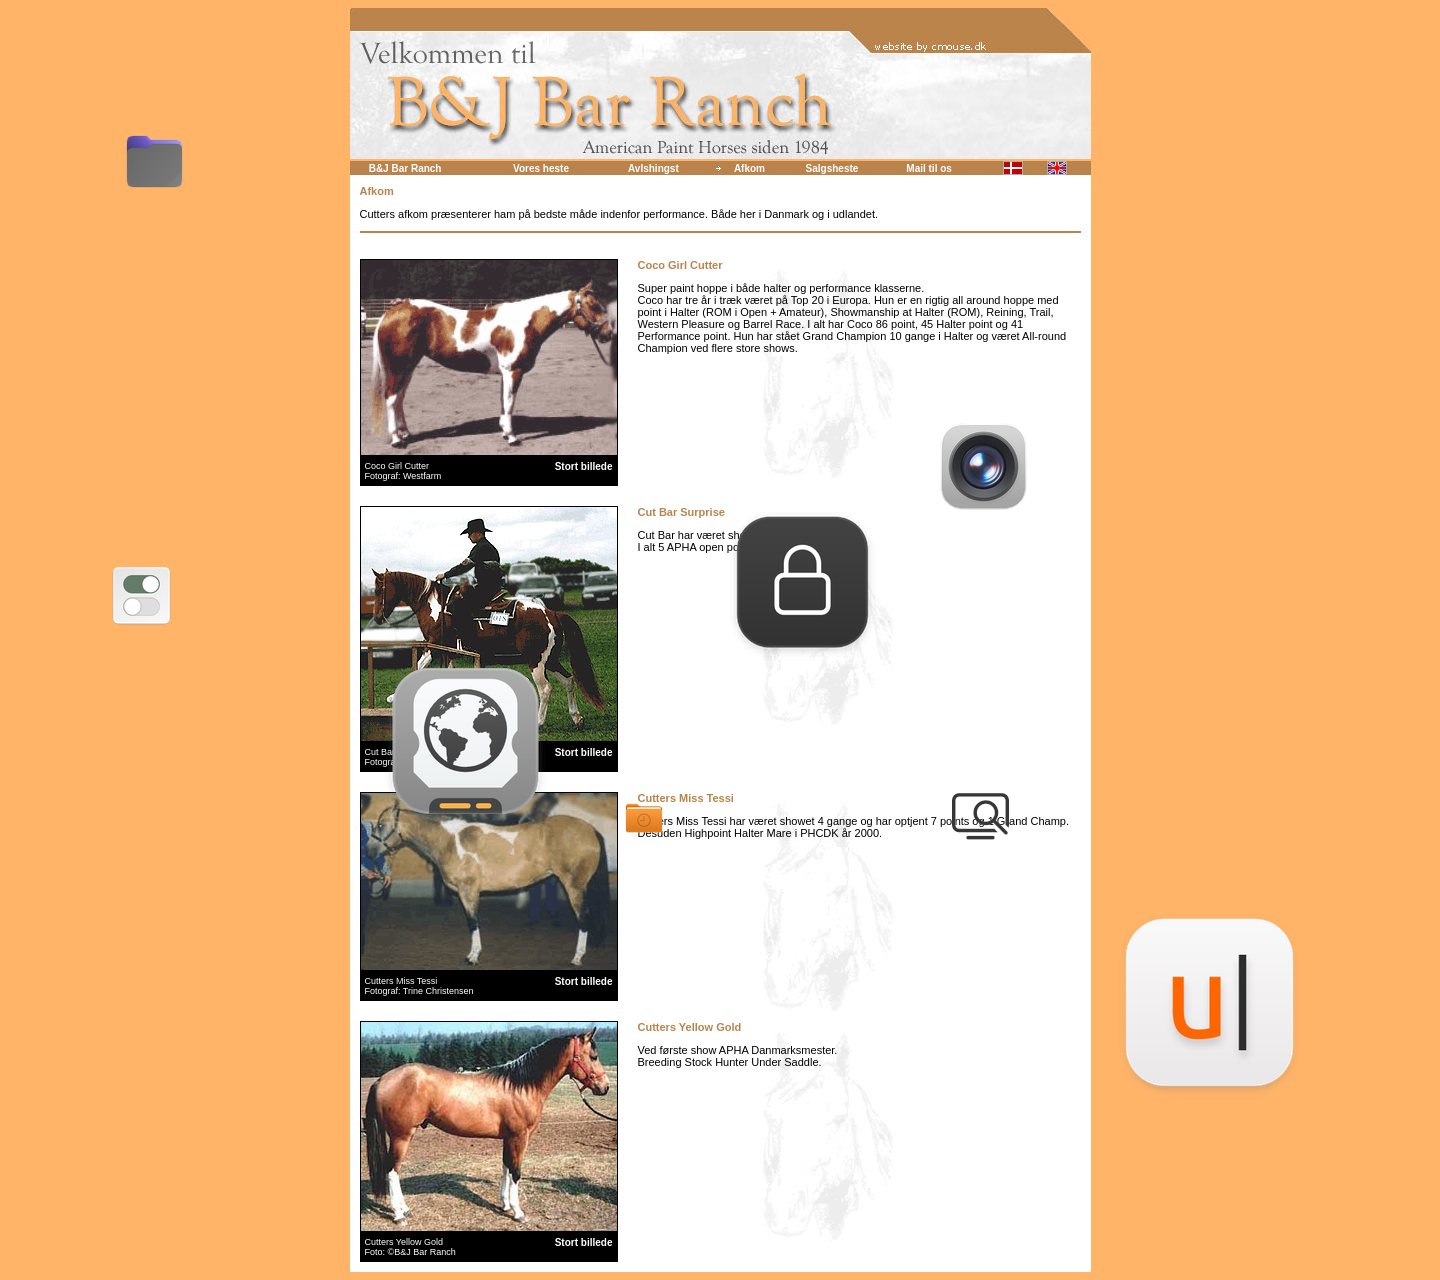 The image size is (1440, 1280). Describe the element at coordinates (802, 584) in the screenshot. I see `access password and security settings` at that location.